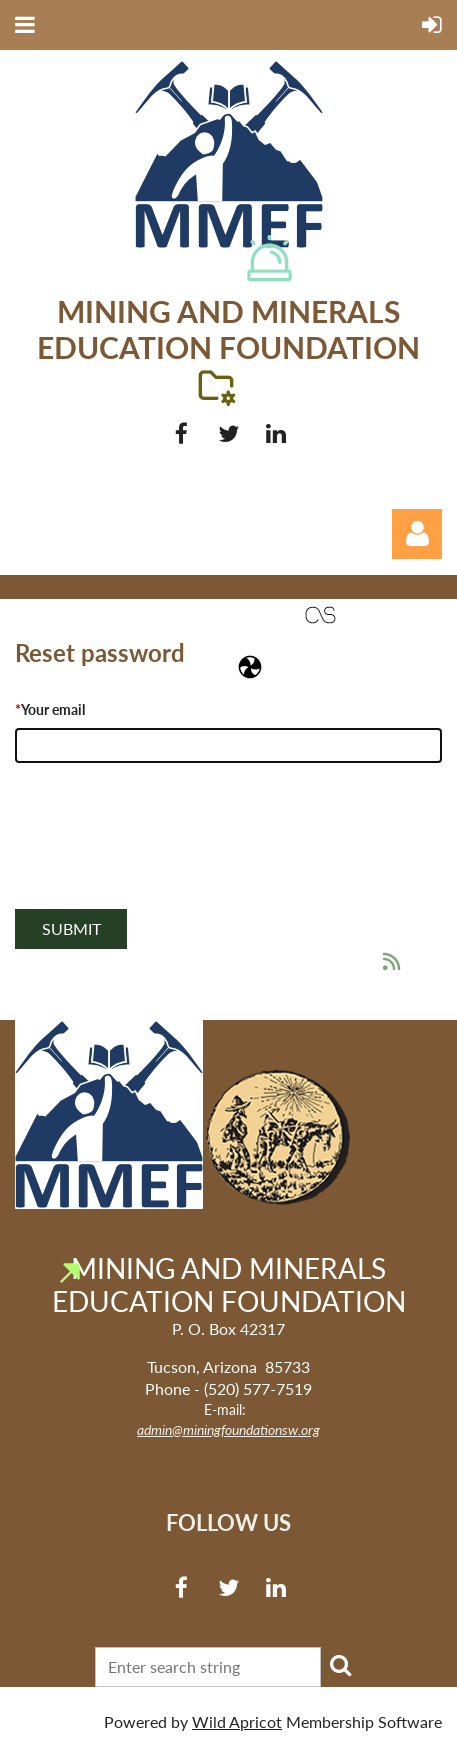  Describe the element at coordinates (391, 961) in the screenshot. I see `subscribe to RSS feed` at that location.